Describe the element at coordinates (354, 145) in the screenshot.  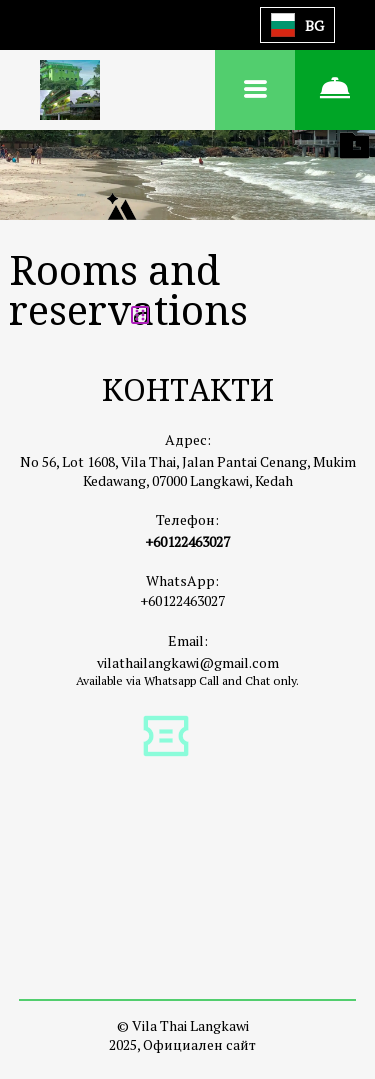
I see `view folder history or recent files` at that location.